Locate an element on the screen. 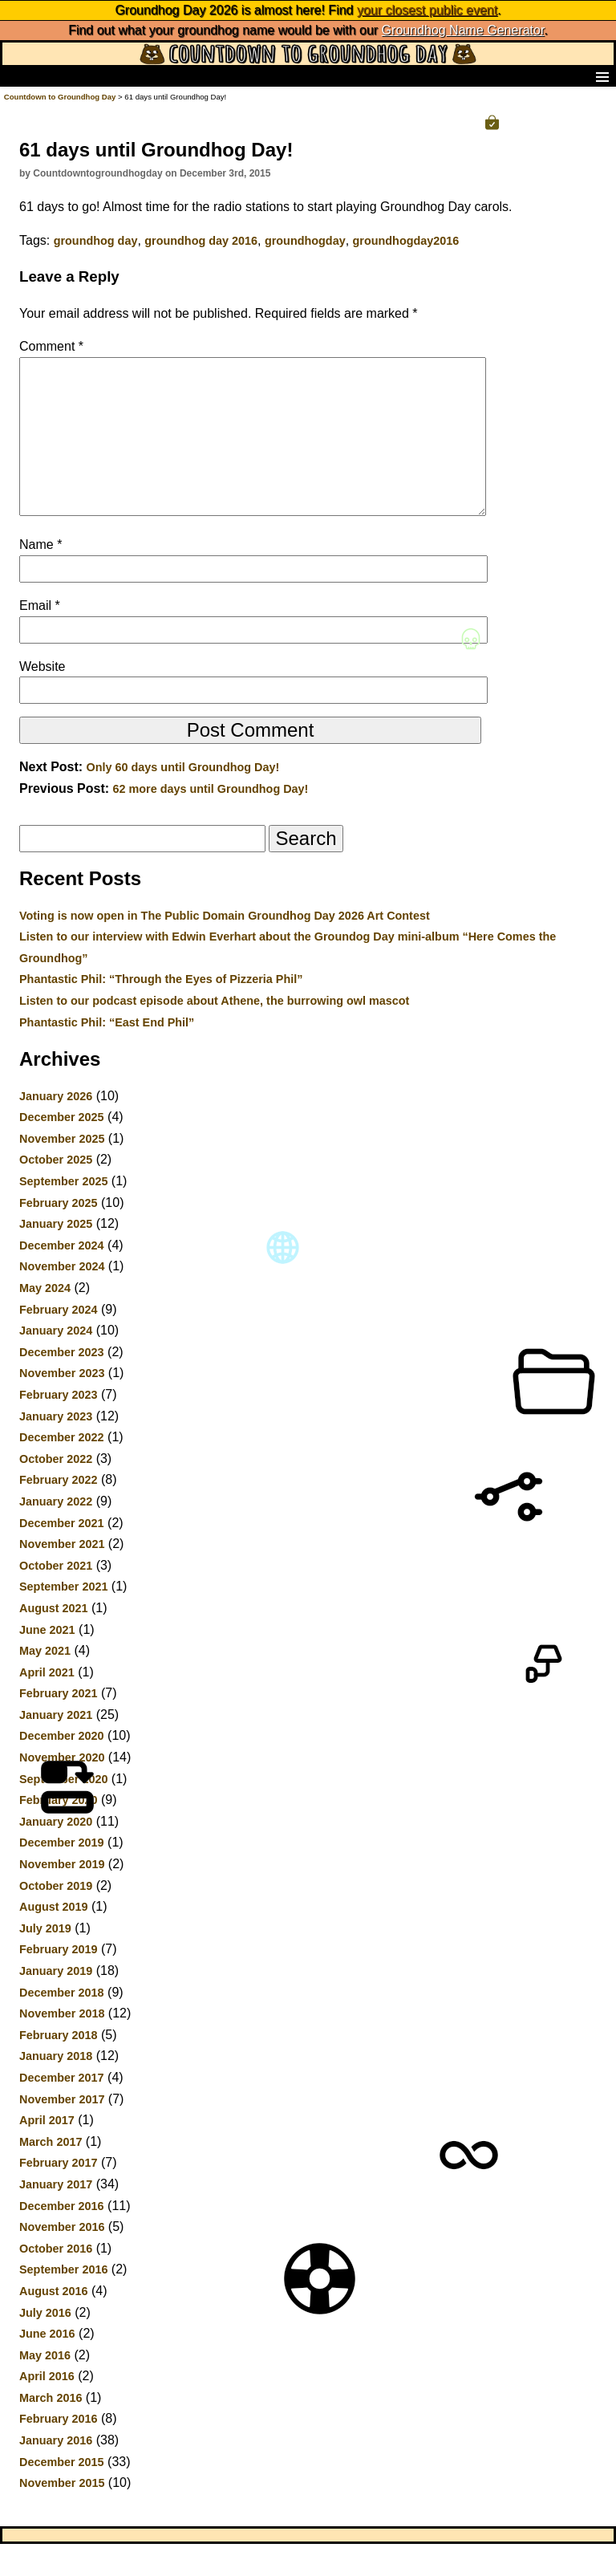 The height and width of the screenshot is (2576, 616). select a wall-mounted light fixture is located at coordinates (544, 1663).